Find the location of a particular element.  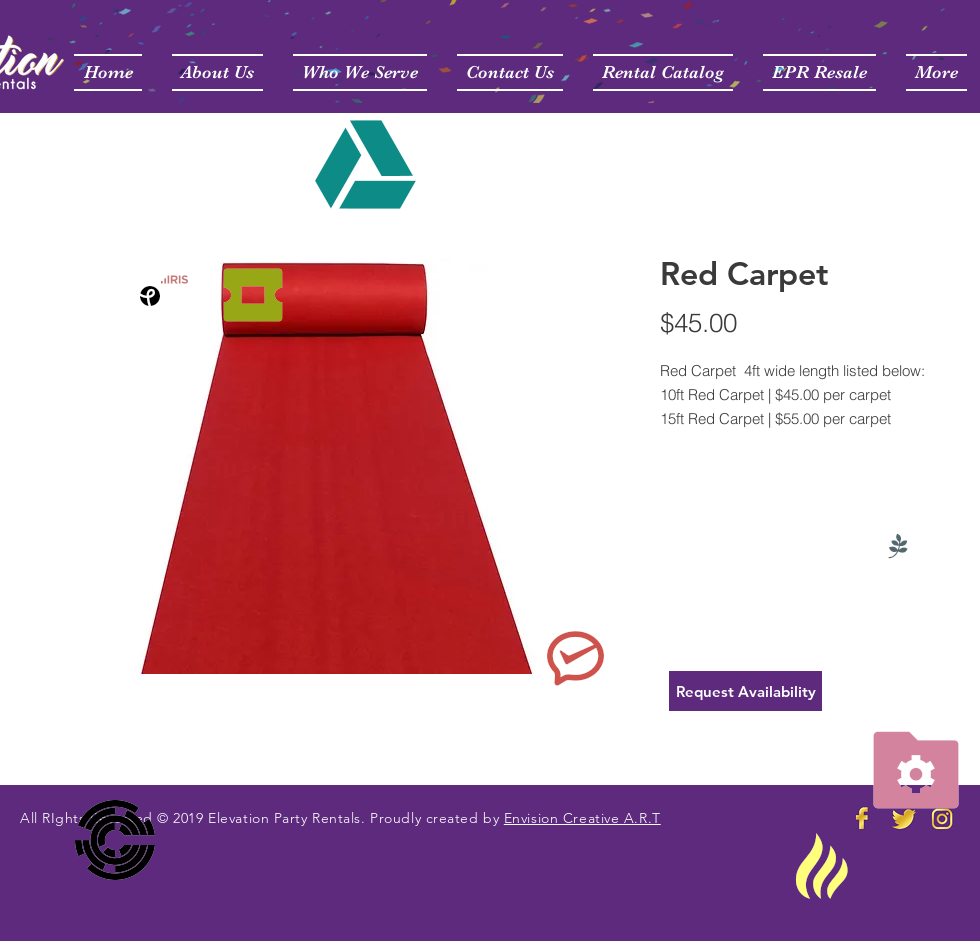

pagelines brand logo is located at coordinates (898, 546).